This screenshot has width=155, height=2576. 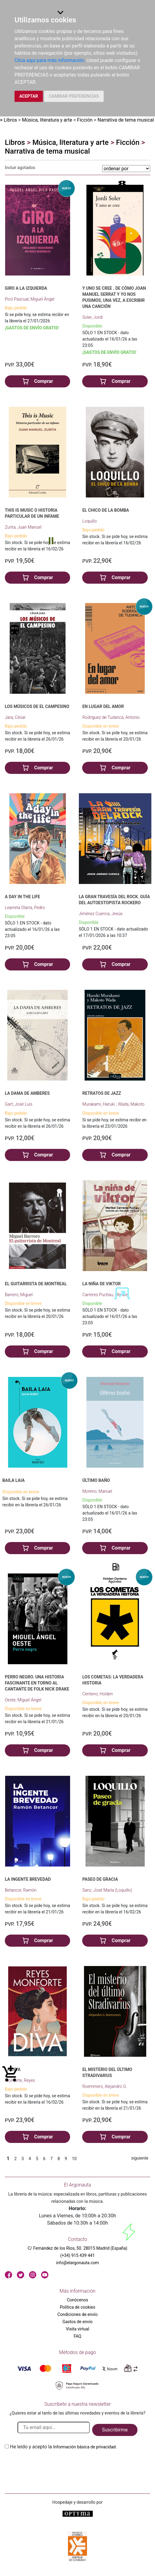 What do you see at coordinates (122, 1293) in the screenshot?
I see `open link in a new tab or window` at bounding box center [122, 1293].